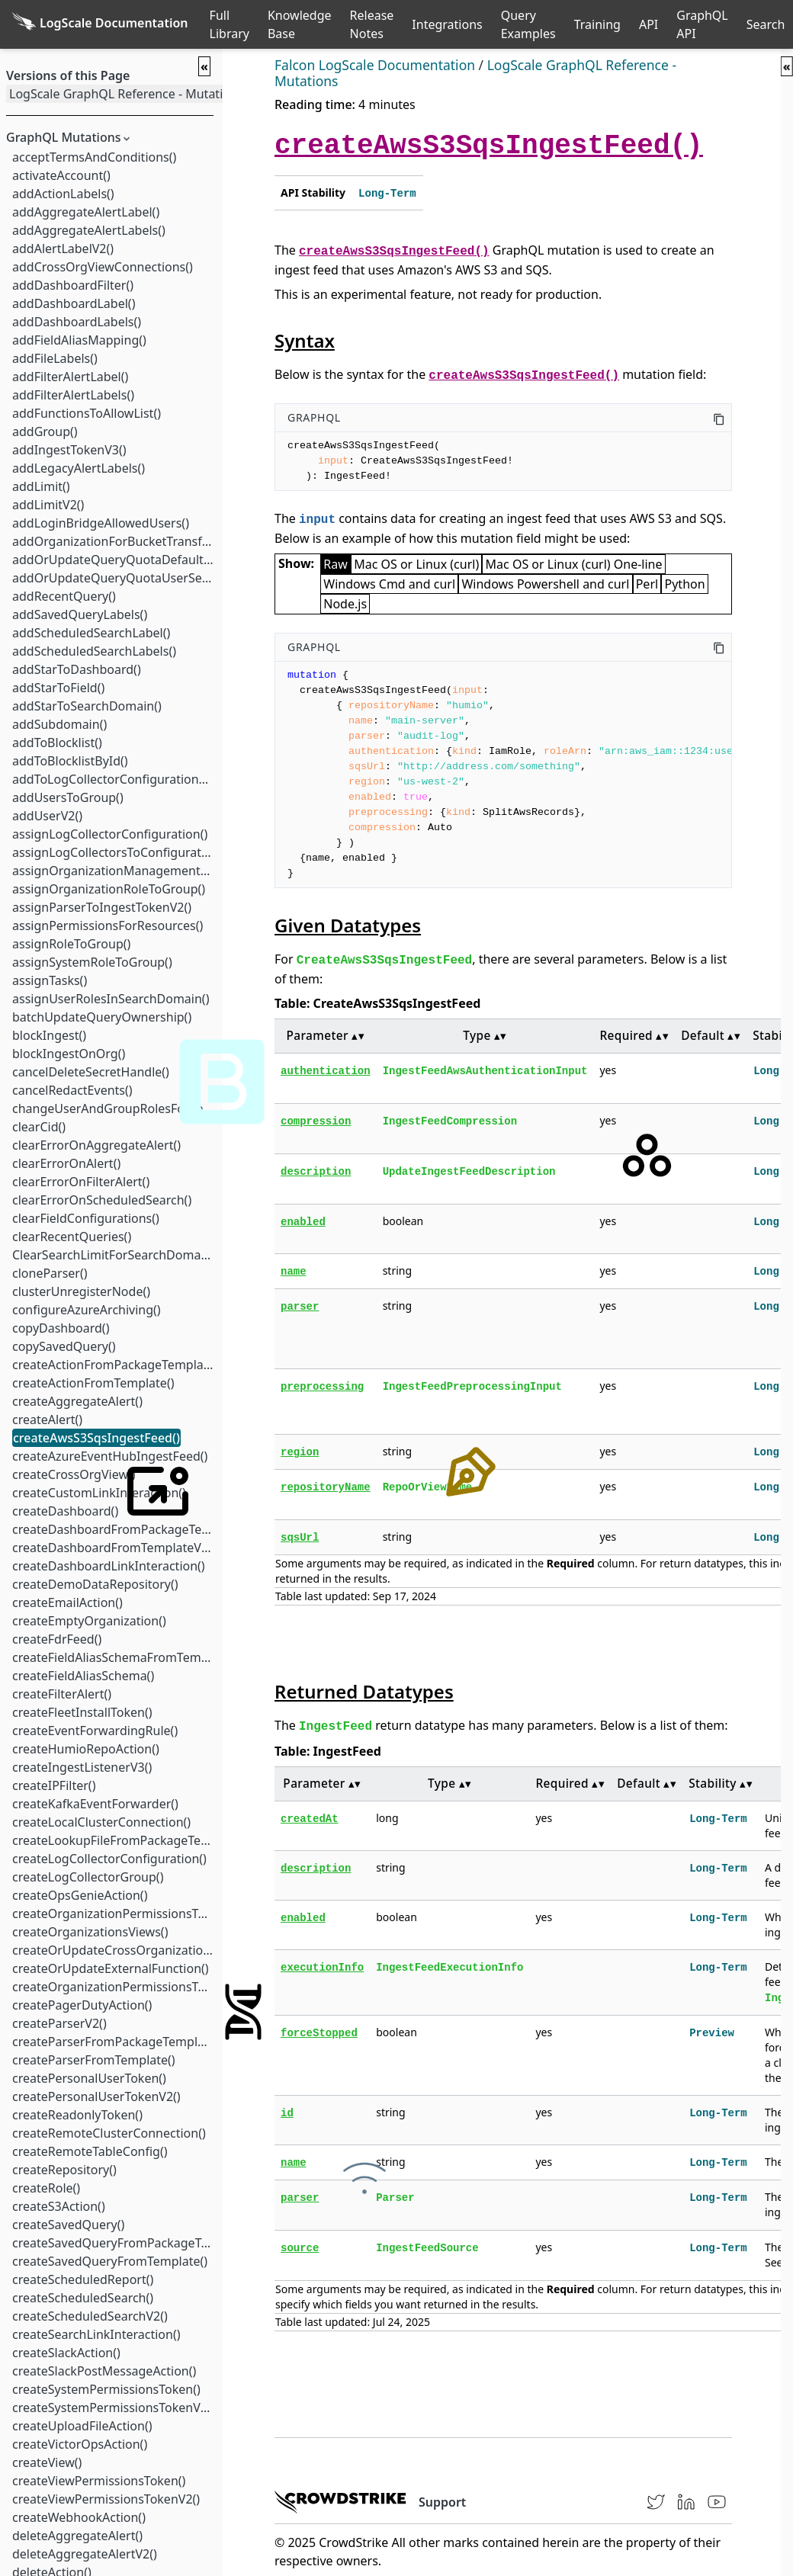 Image resolution: width=793 pixels, height=2576 pixels. Describe the element at coordinates (243, 2012) in the screenshot. I see `access genetic or biological information` at that location.